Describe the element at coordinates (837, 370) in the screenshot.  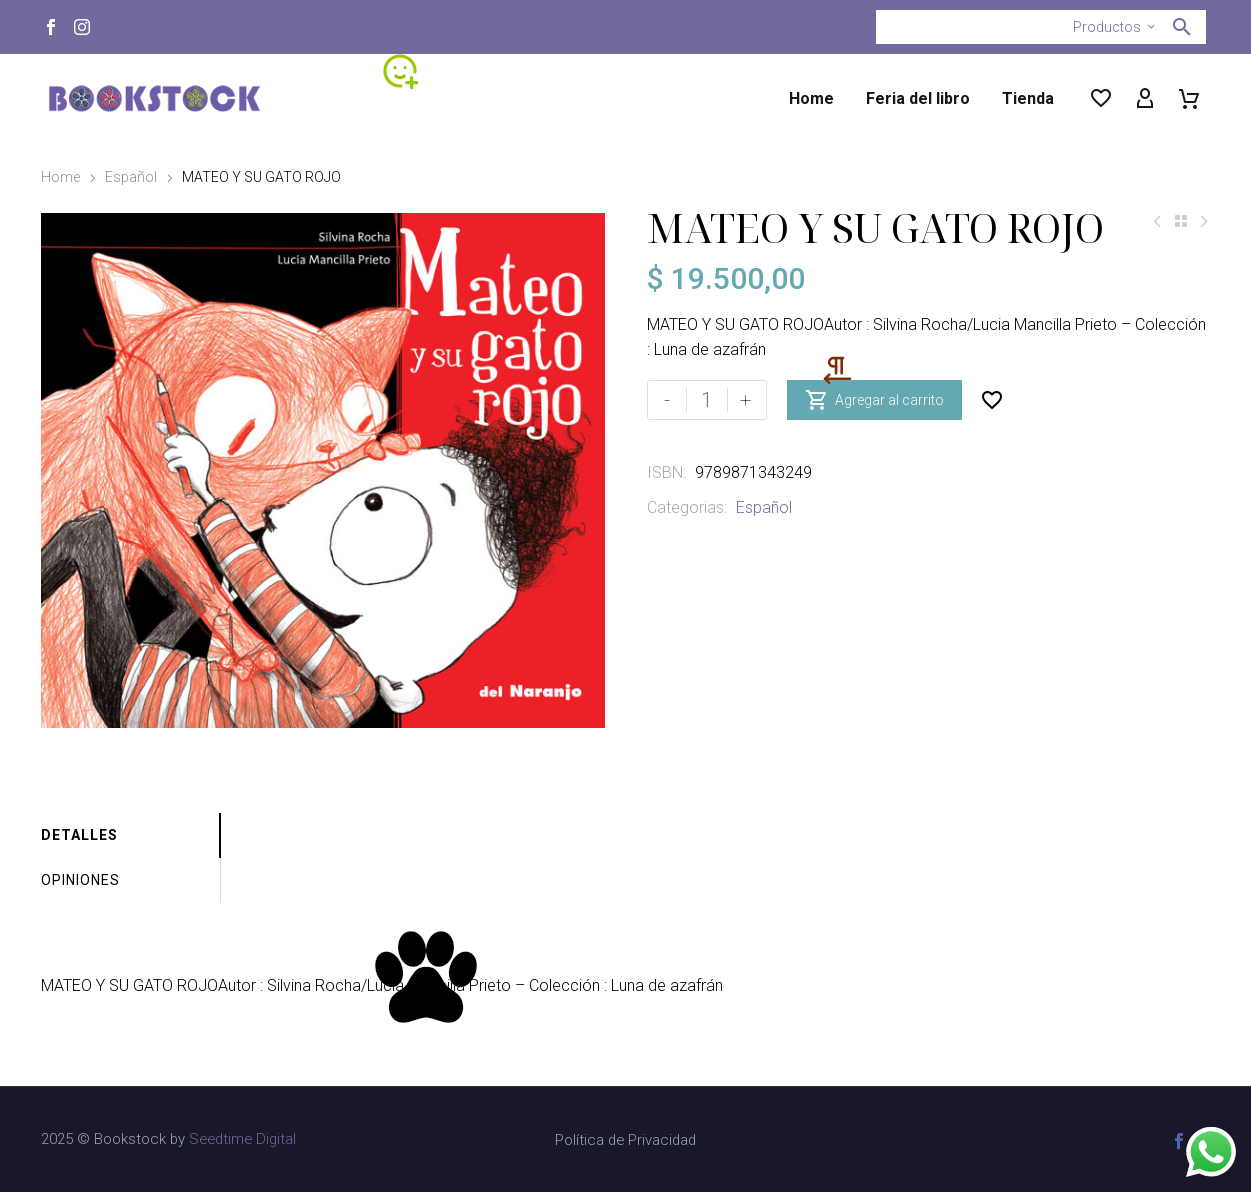
I see `decrease paragraph indent` at that location.